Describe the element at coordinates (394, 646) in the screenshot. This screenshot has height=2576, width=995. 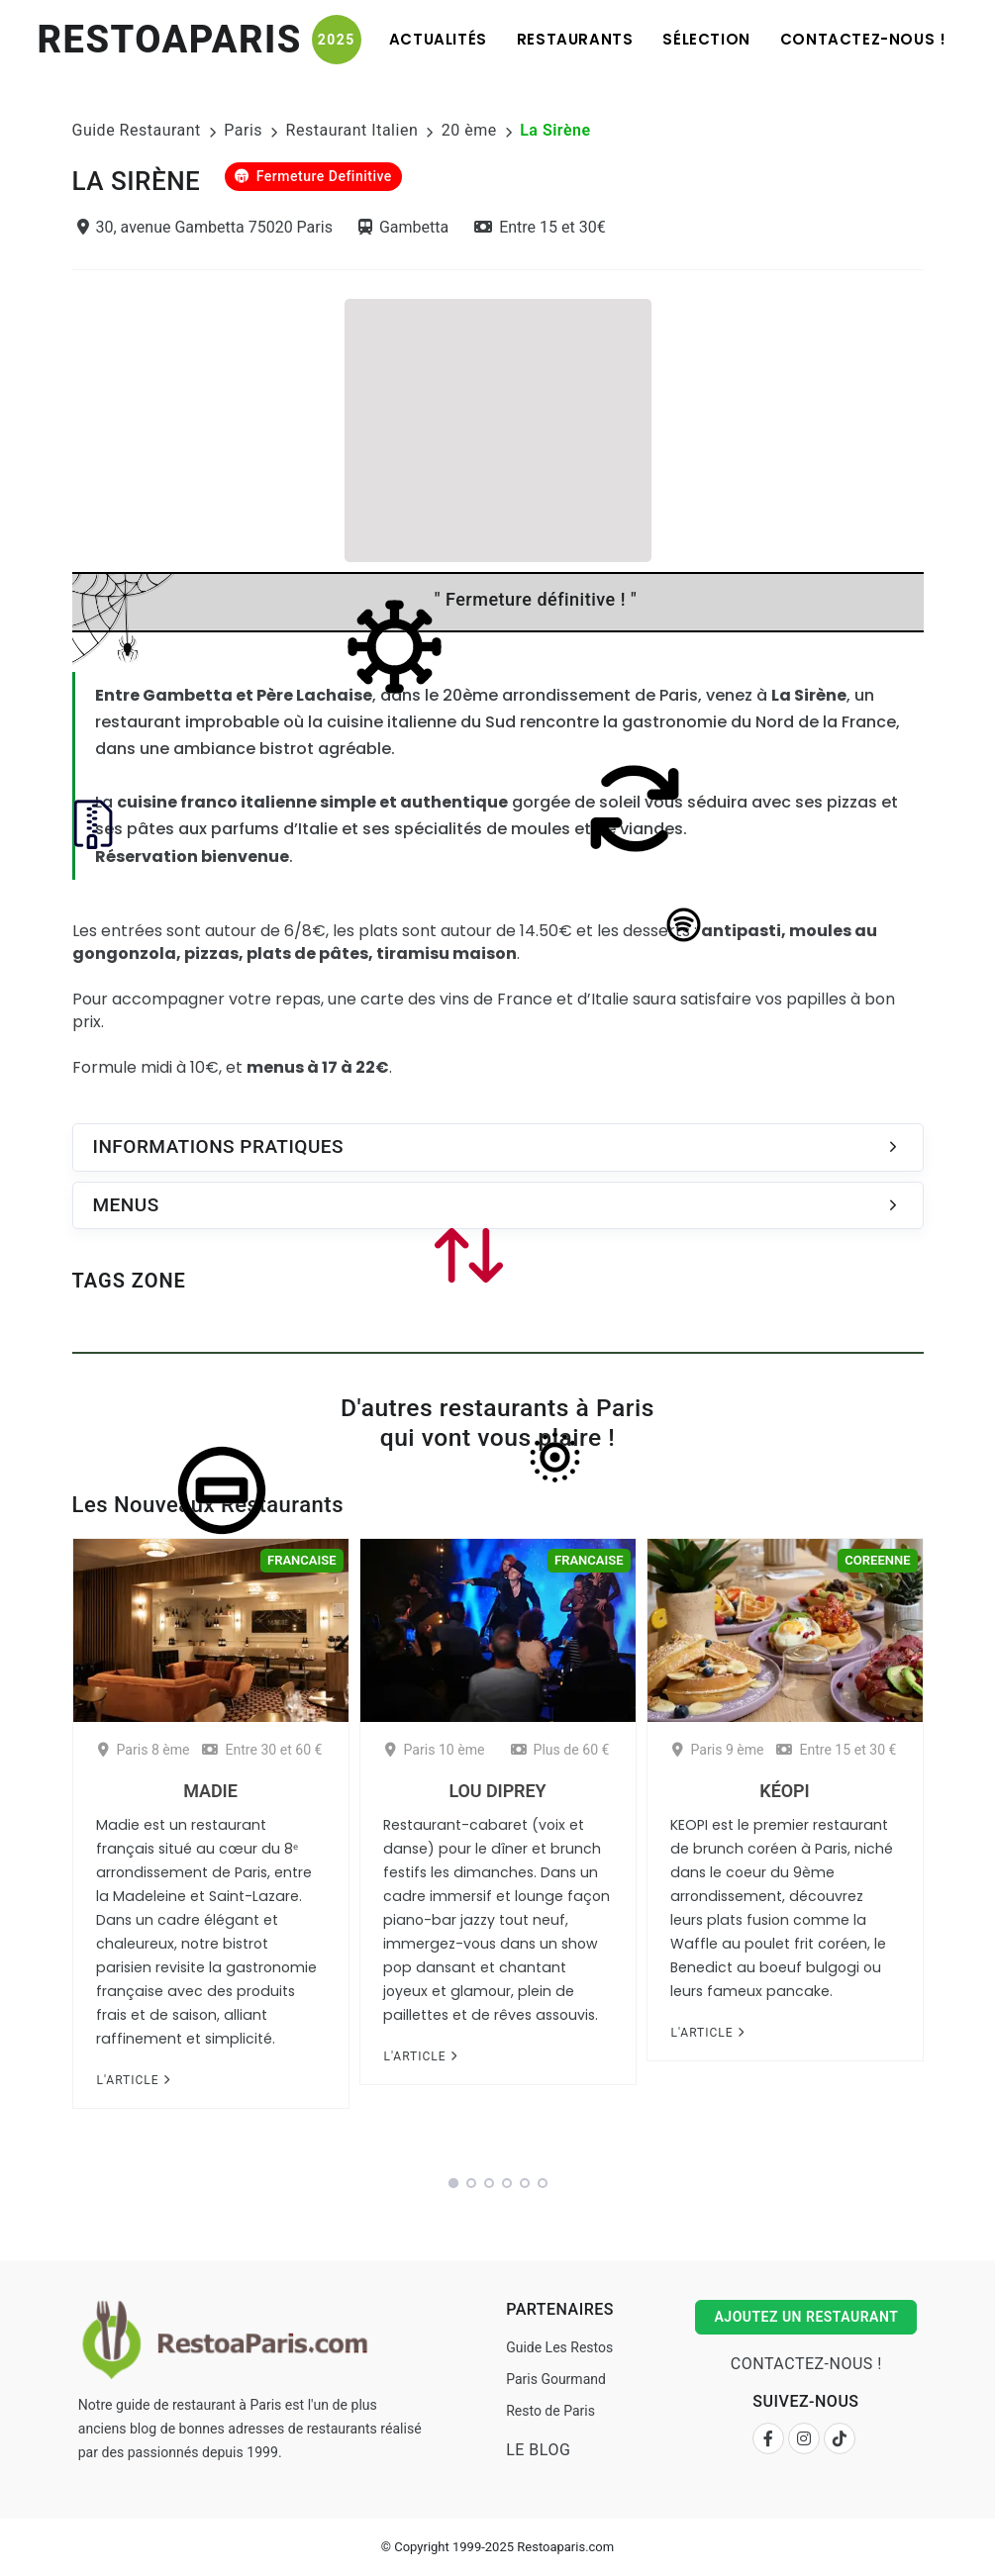
I see `indicates virus or malware detected` at that location.